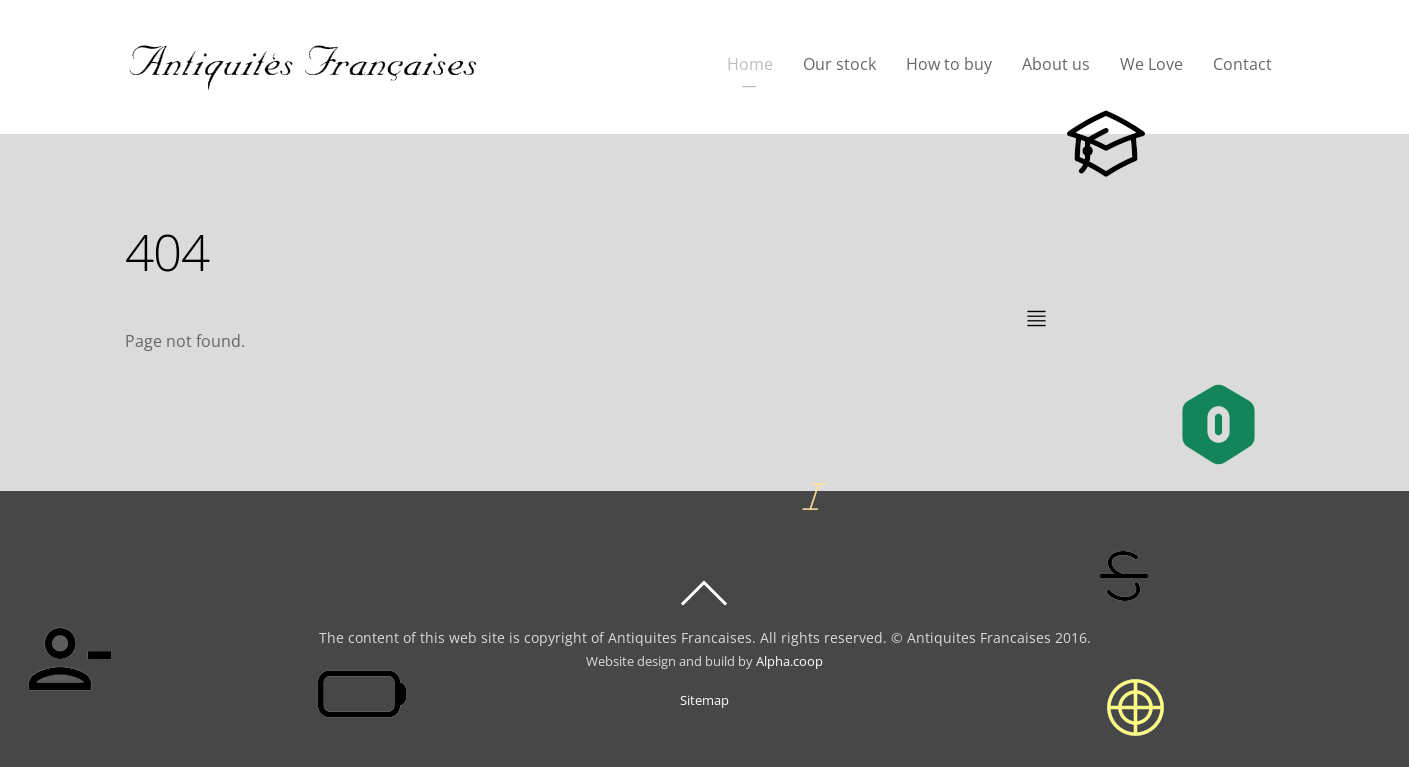 The width and height of the screenshot is (1409, 767). What do you see at coordinates (814, 496) in the screenshot?
I see `apply italic formatting to selected text` at bounding box center [814, 496].